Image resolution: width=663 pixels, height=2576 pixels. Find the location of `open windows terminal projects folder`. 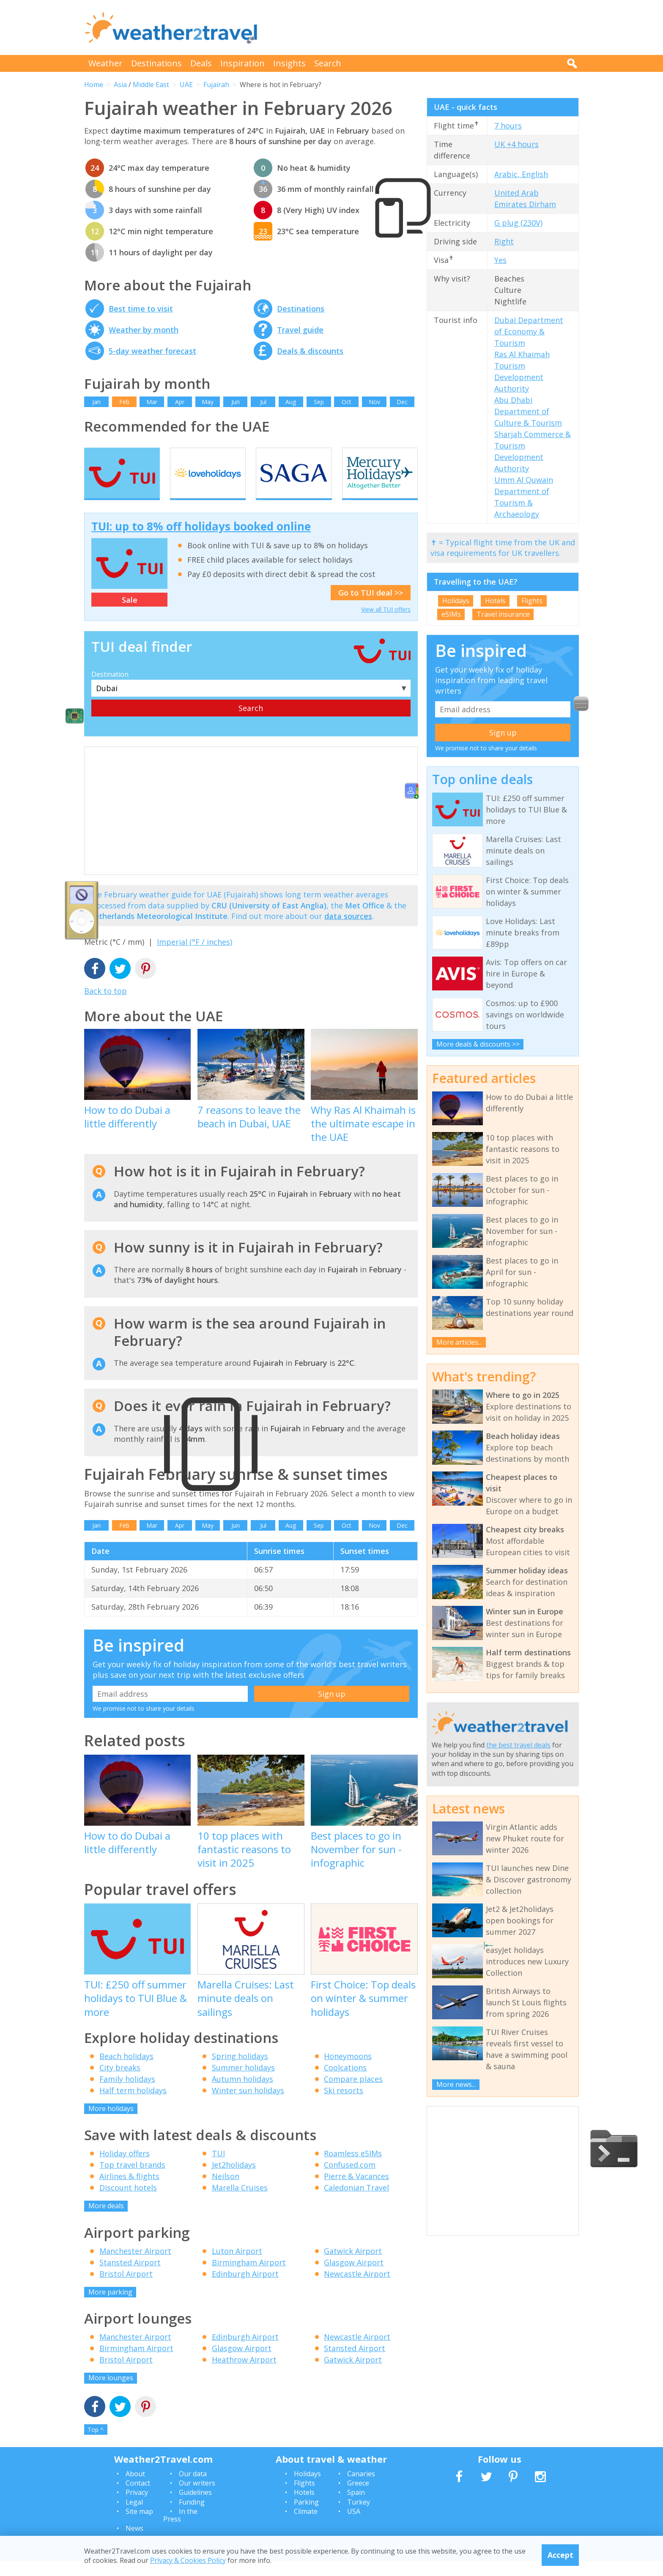

open windows terminal projects folder is located at coordinates (614, 2149).